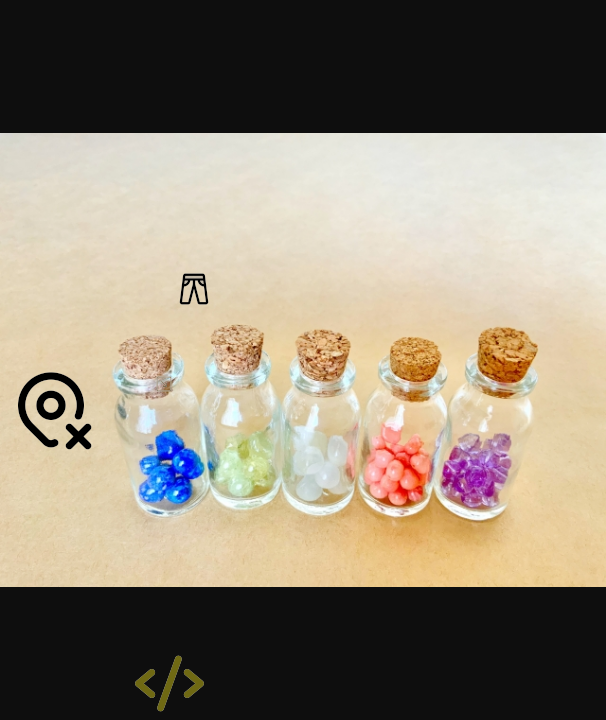 The image size is (606, 720). What do you see at coordinates (51, 409) in the screenshot?
I see `remove a saved location pin` at bounding box center [51, 409].